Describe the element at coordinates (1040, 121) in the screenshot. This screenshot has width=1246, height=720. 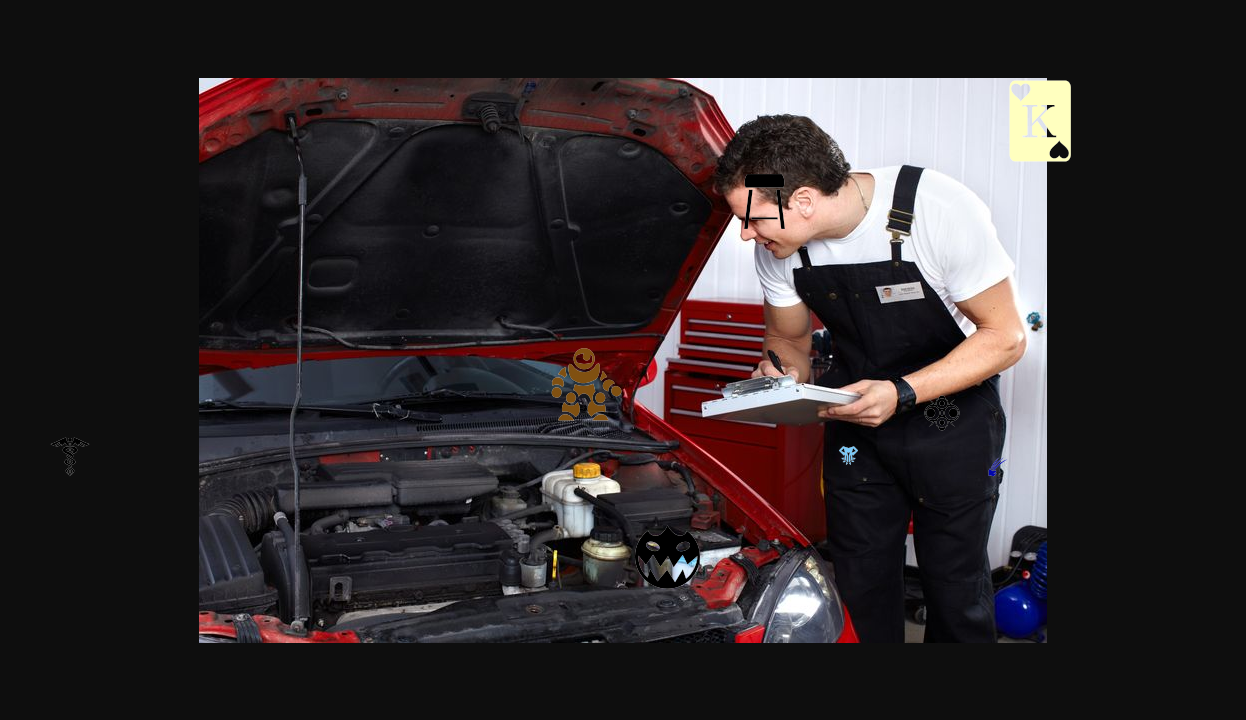
I see `king of hearts playing card` at that location.